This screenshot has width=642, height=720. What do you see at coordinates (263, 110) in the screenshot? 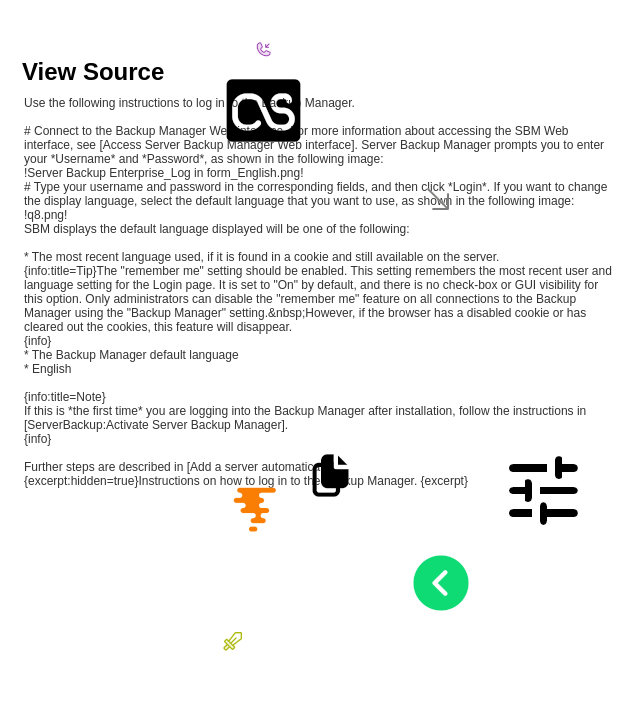
I see `open Last.fm app or website` at bounding box center [263, 110].